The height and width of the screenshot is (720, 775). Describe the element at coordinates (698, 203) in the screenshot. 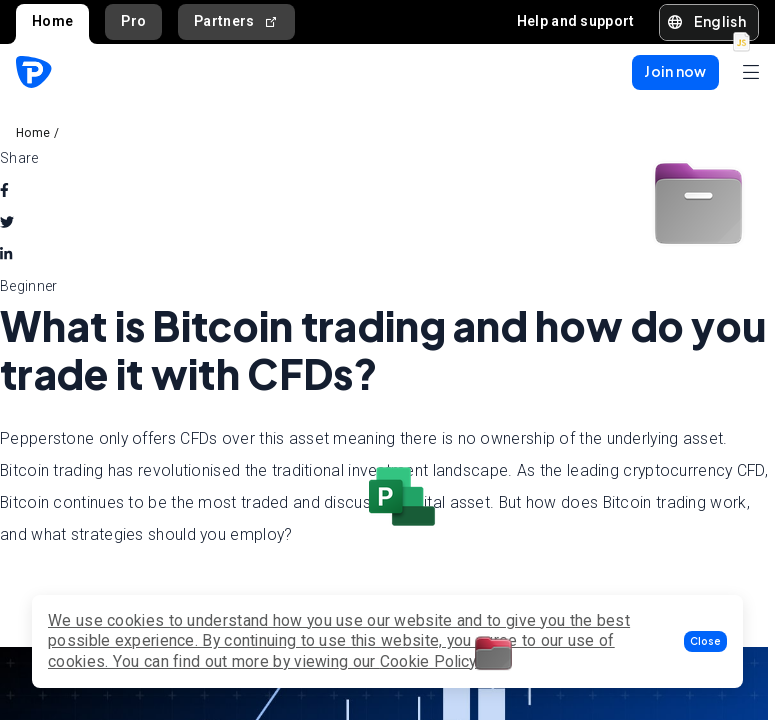

I see `open the file manager application` at that location.